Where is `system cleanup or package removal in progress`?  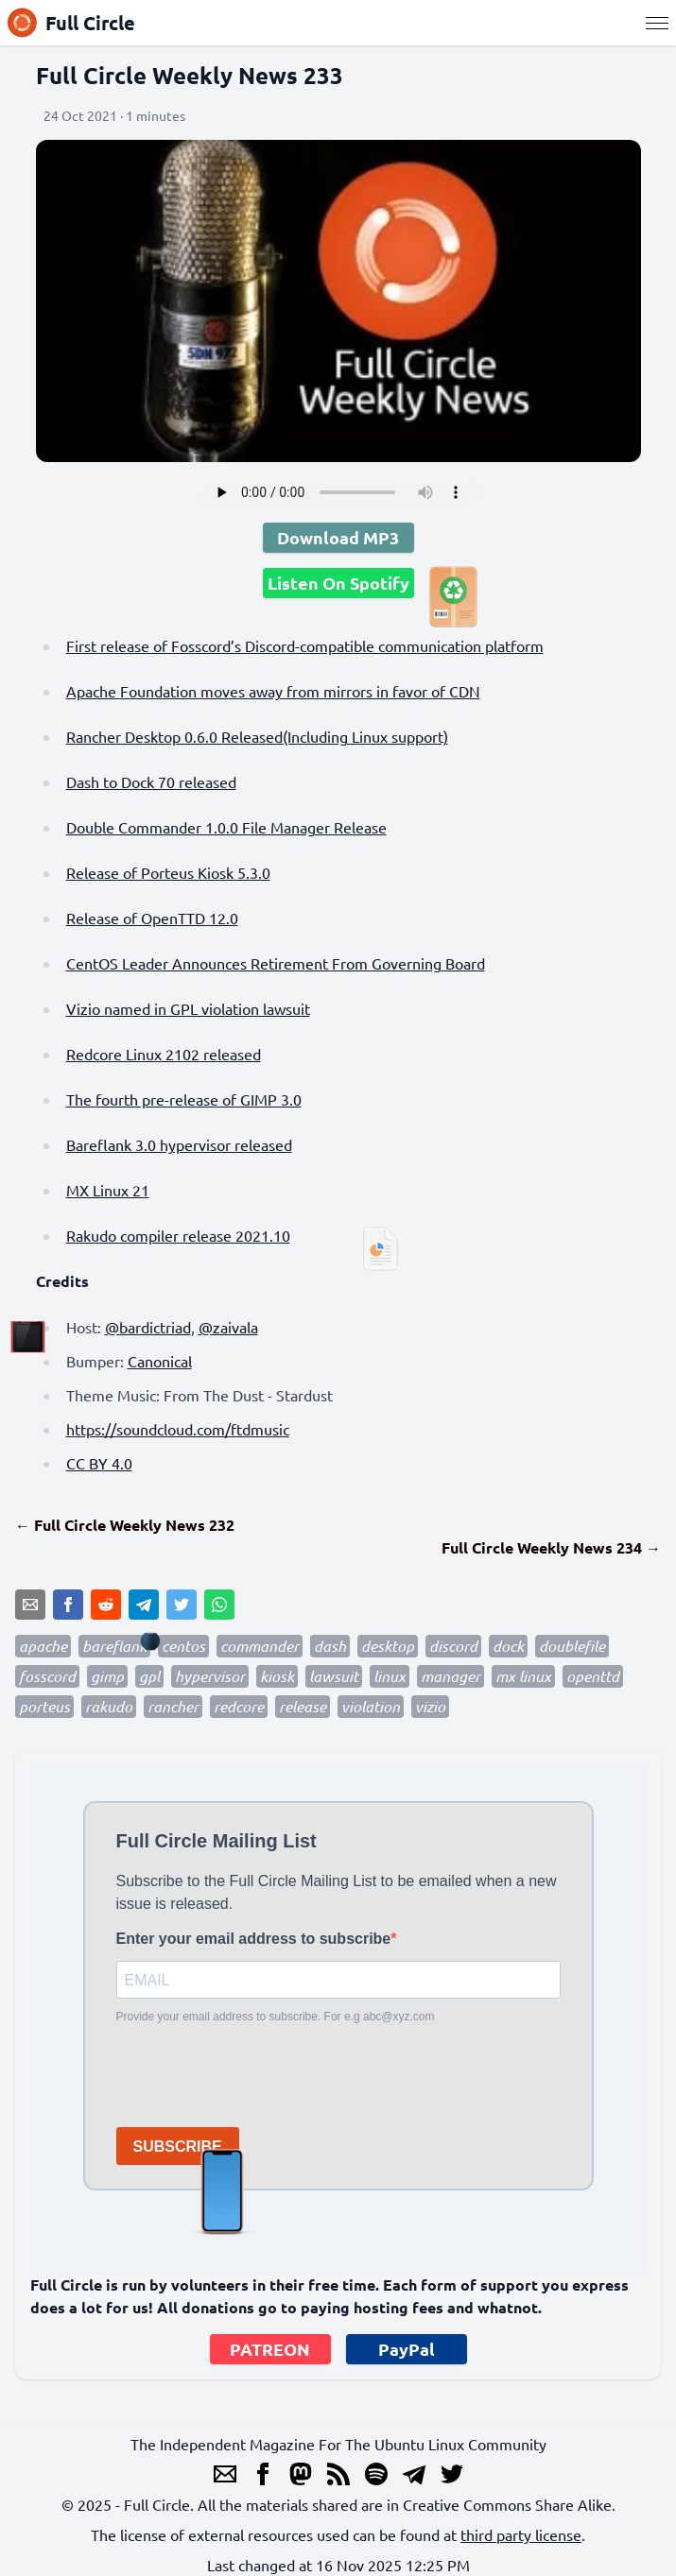 system cleanup or package removal in progress is located at coordinates (453, 596).